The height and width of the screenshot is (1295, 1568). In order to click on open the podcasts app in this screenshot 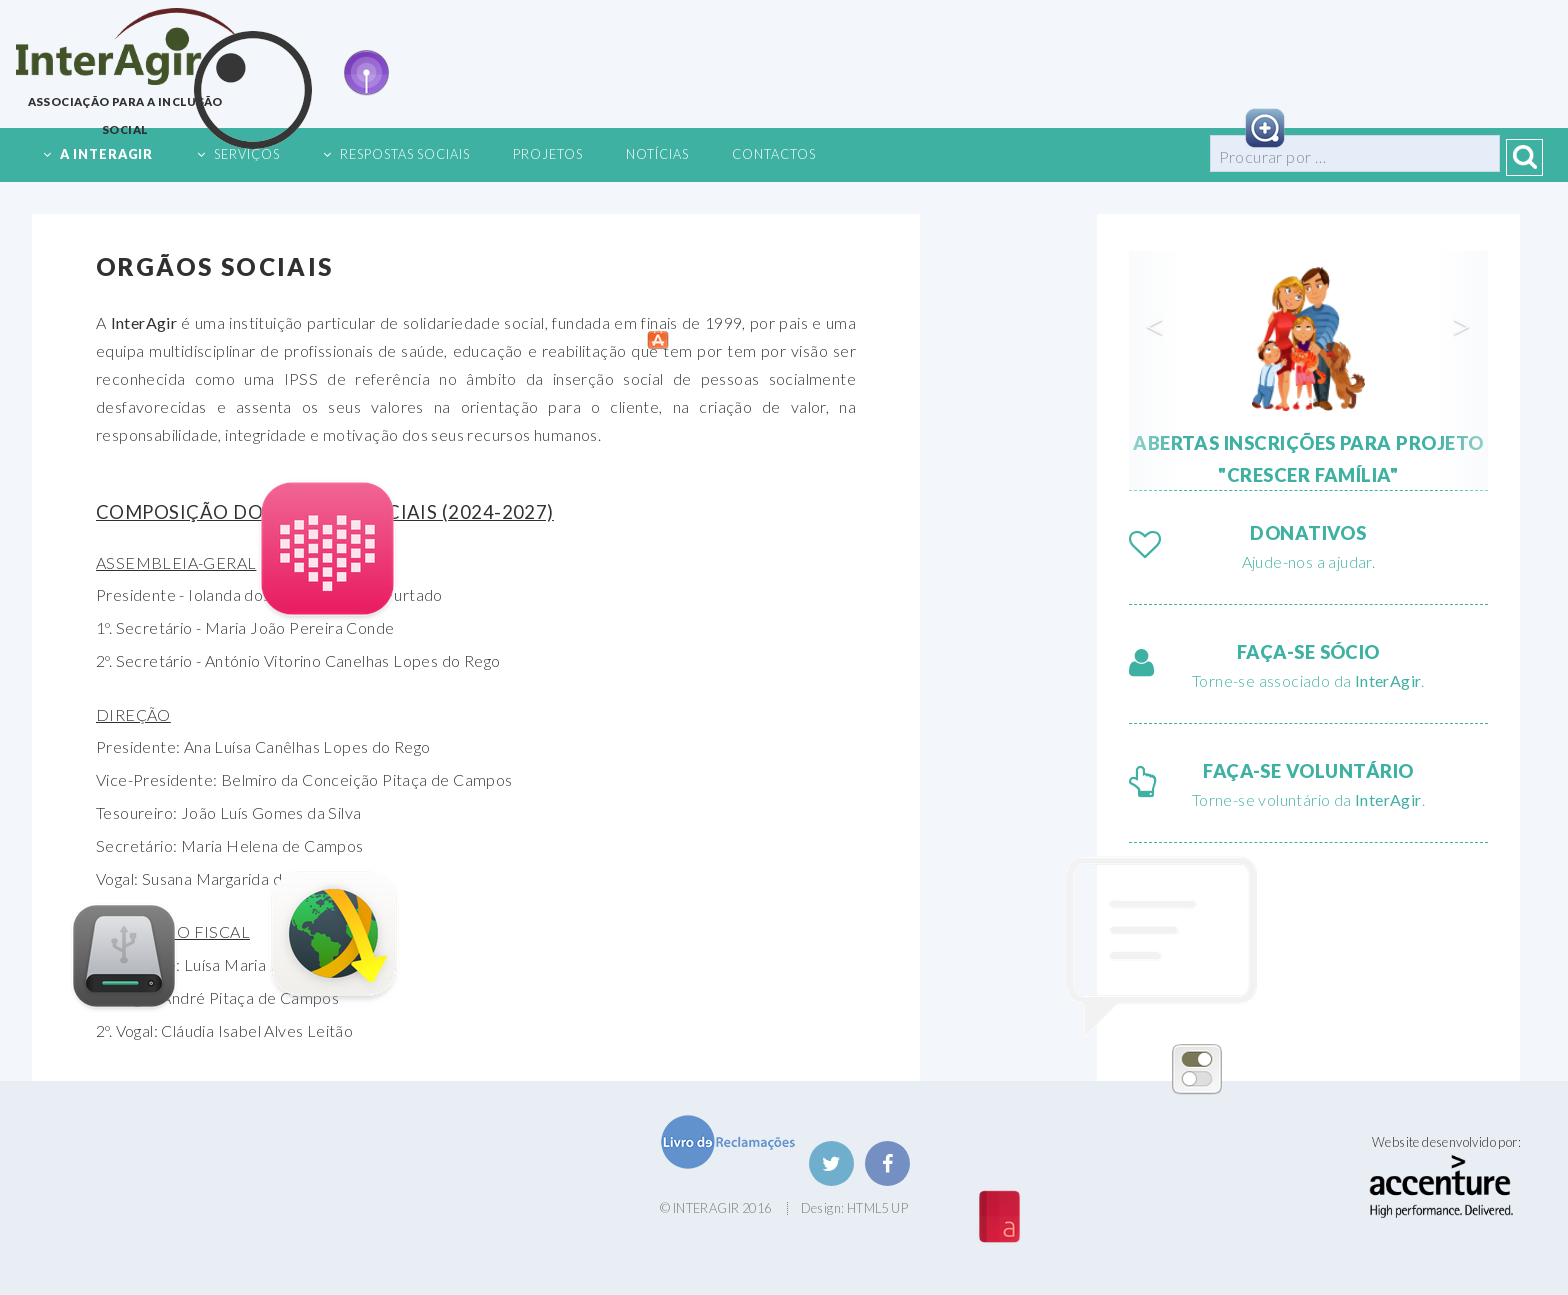, I will do `click(366, 72)`.